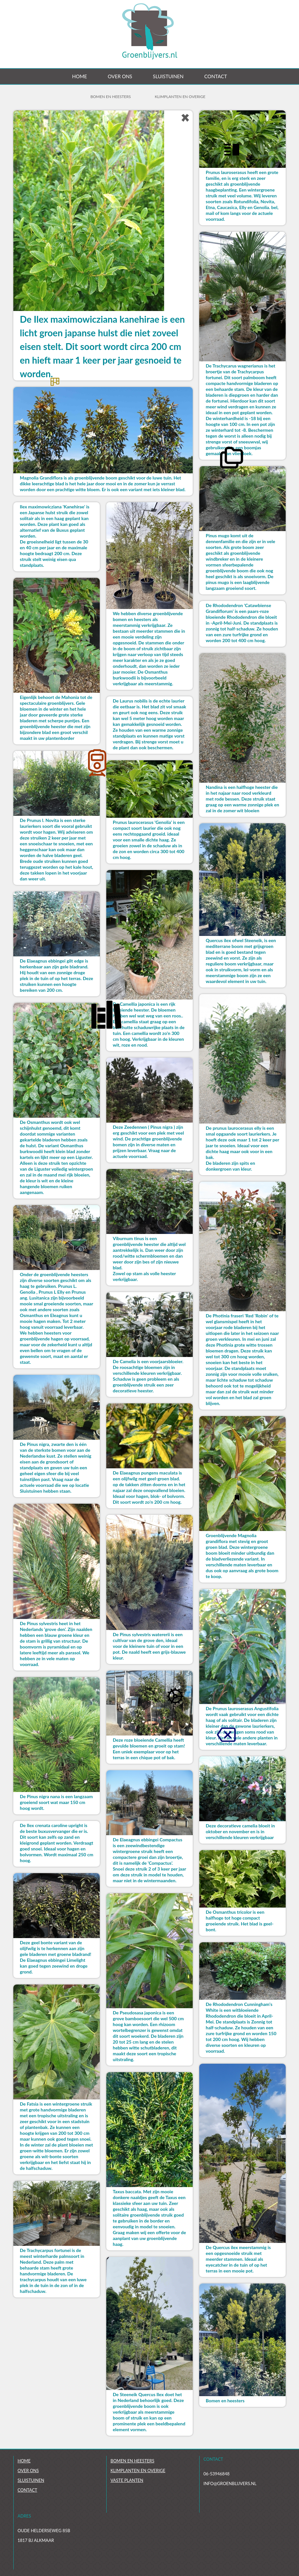  Describe the element at coordinates (231, 458) in the screenshot. I see `browse all folders` at that location.